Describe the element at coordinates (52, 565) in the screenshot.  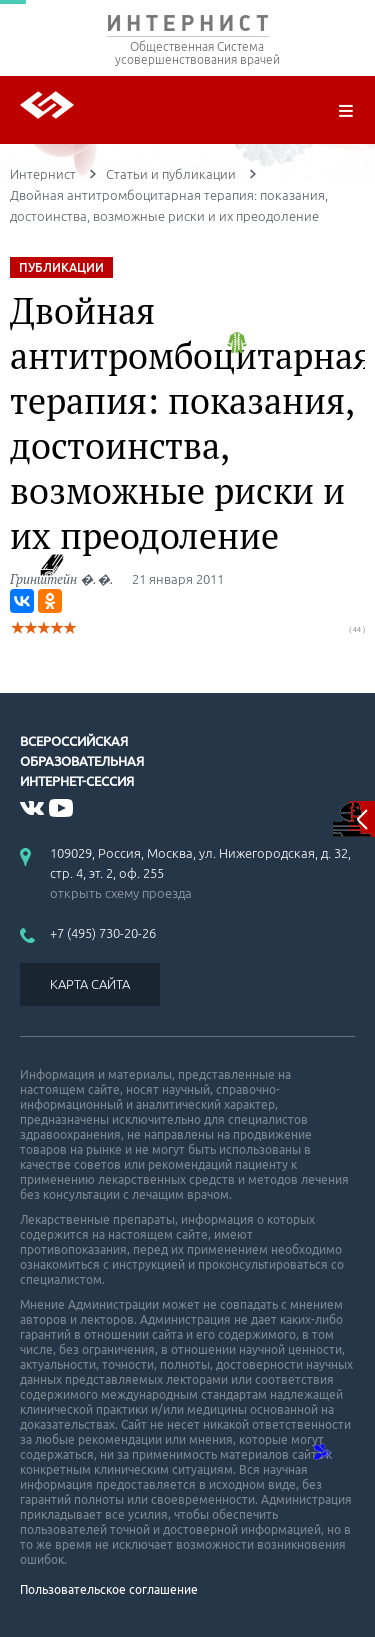
I see `wood beam resource or building material` at that location.